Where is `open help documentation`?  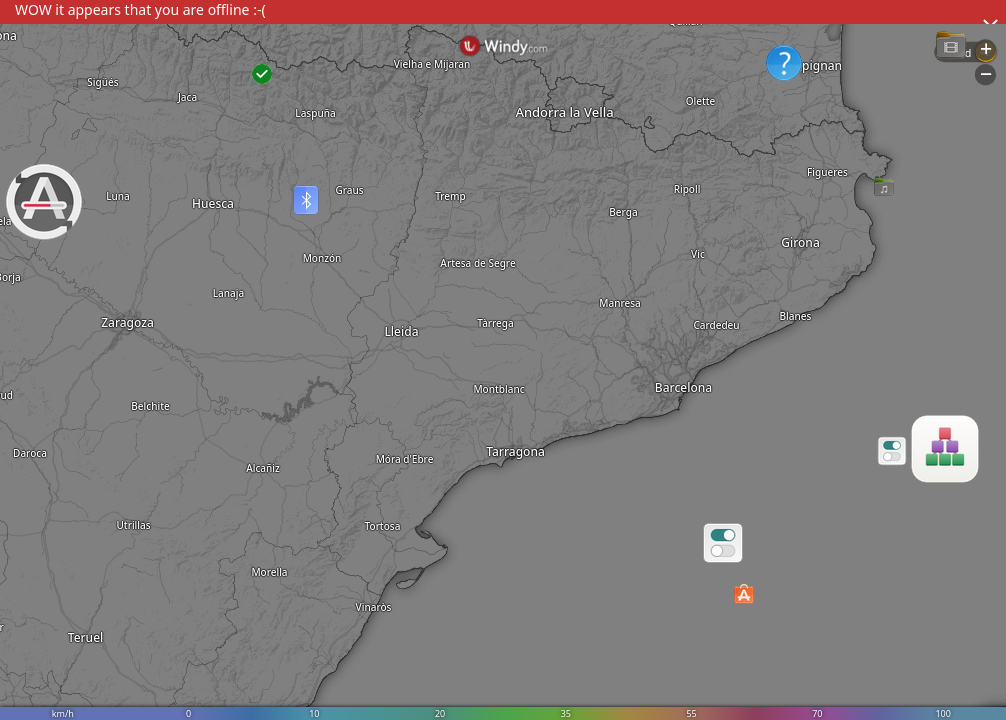
open help documentation is located at coordinates (784, 63).